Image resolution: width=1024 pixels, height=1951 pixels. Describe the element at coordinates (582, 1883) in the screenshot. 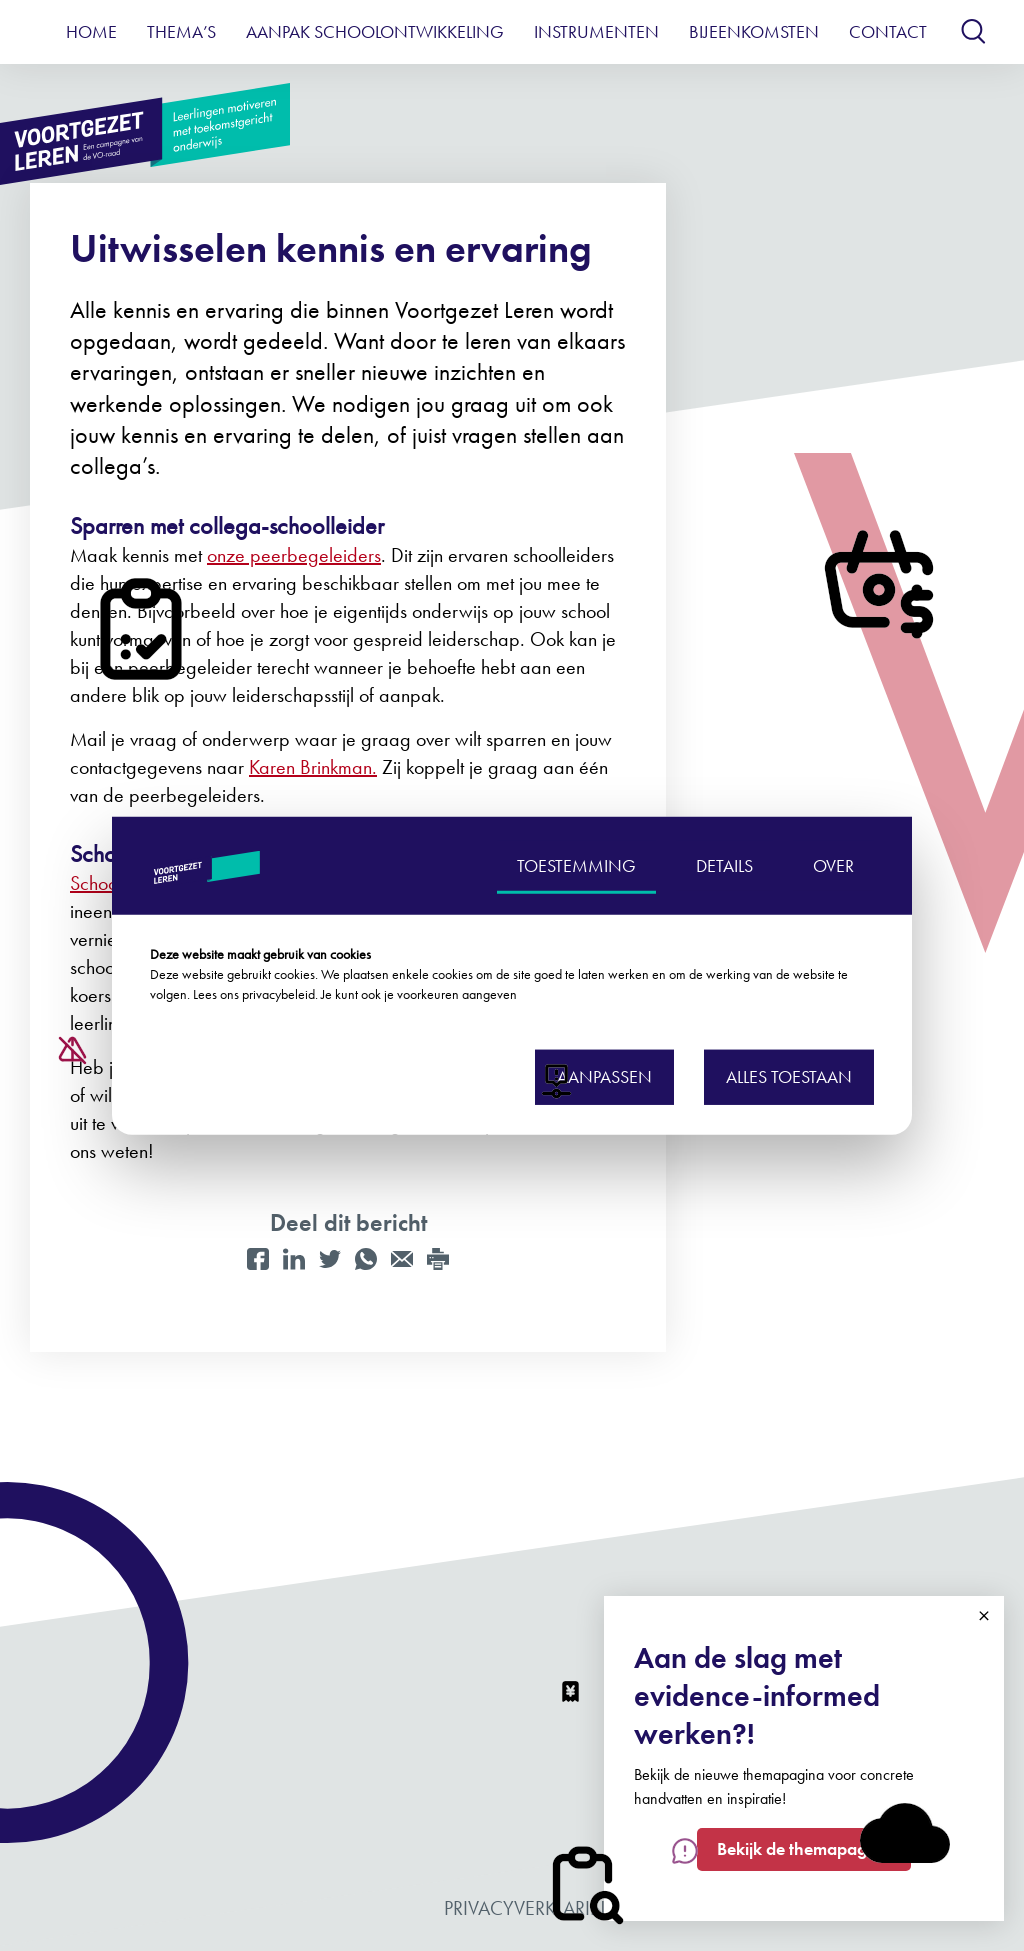

I see `search clipboard contents` at that location.